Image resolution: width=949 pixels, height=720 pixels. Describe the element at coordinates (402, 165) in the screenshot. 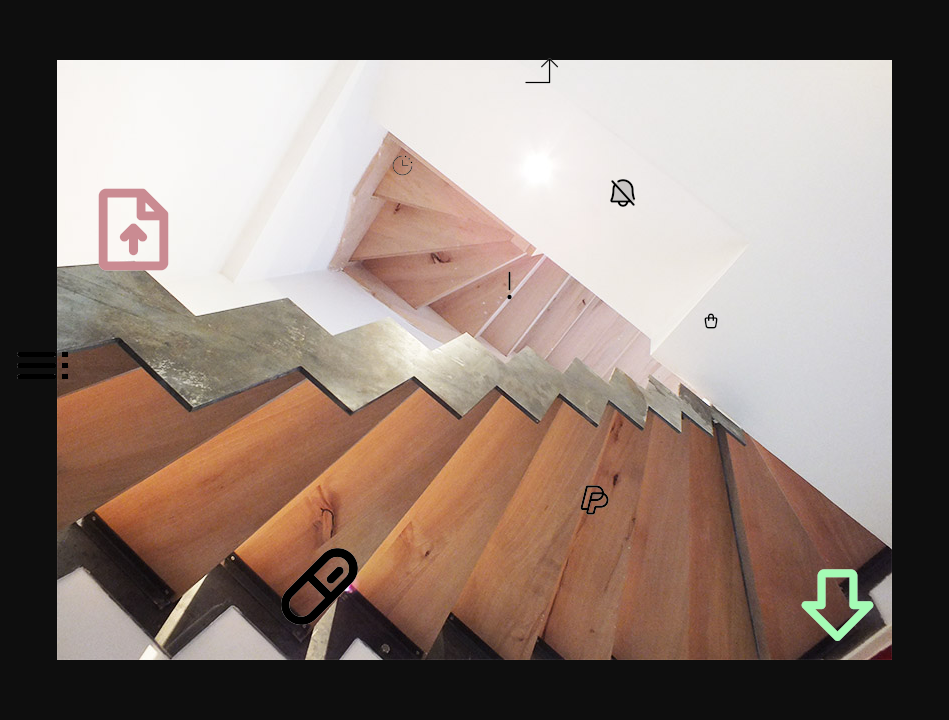

I see `view countdown timer` at that location.